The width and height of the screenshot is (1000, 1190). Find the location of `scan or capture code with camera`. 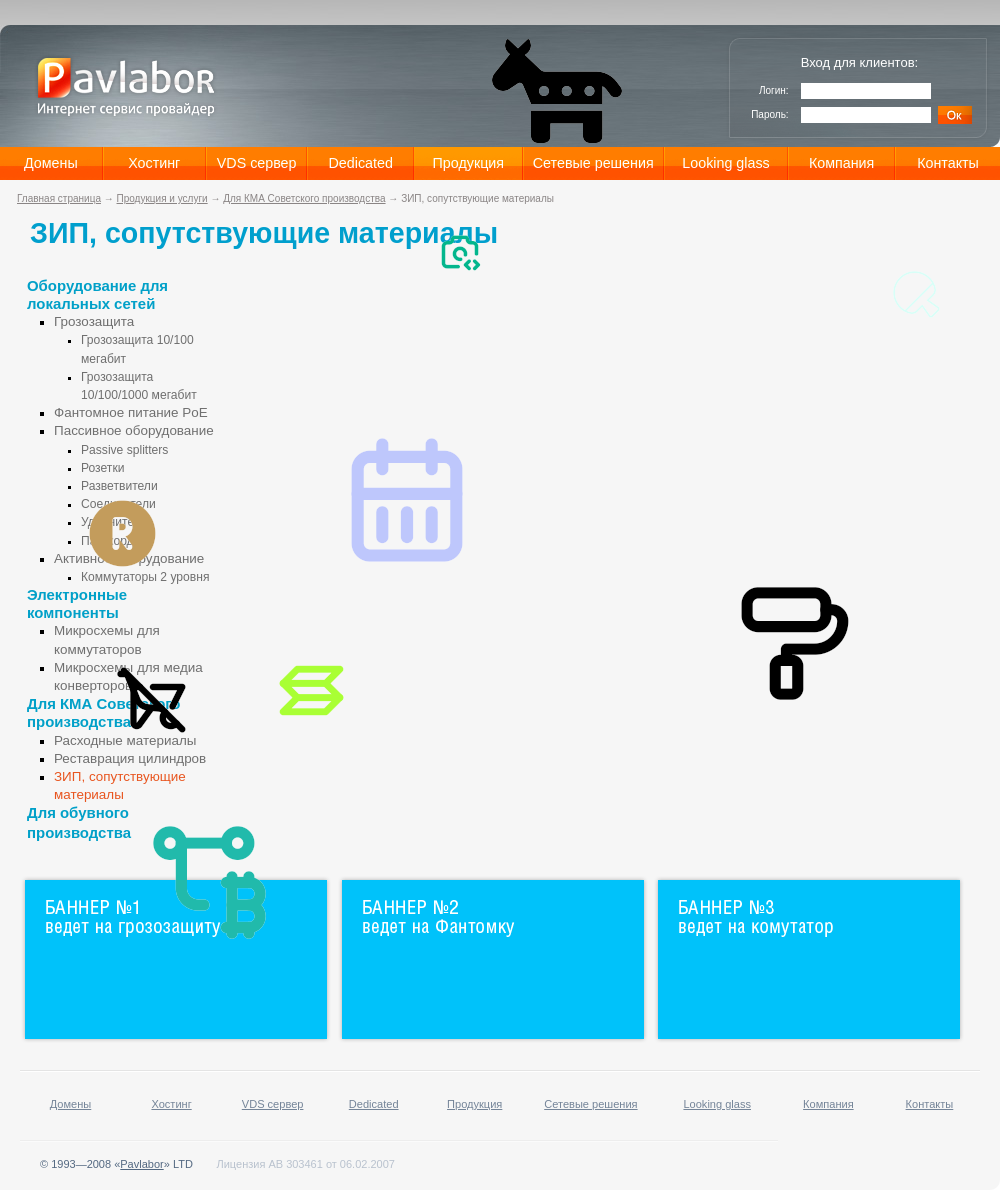

scan or capture code with camera is located at coordinates (460, 252).